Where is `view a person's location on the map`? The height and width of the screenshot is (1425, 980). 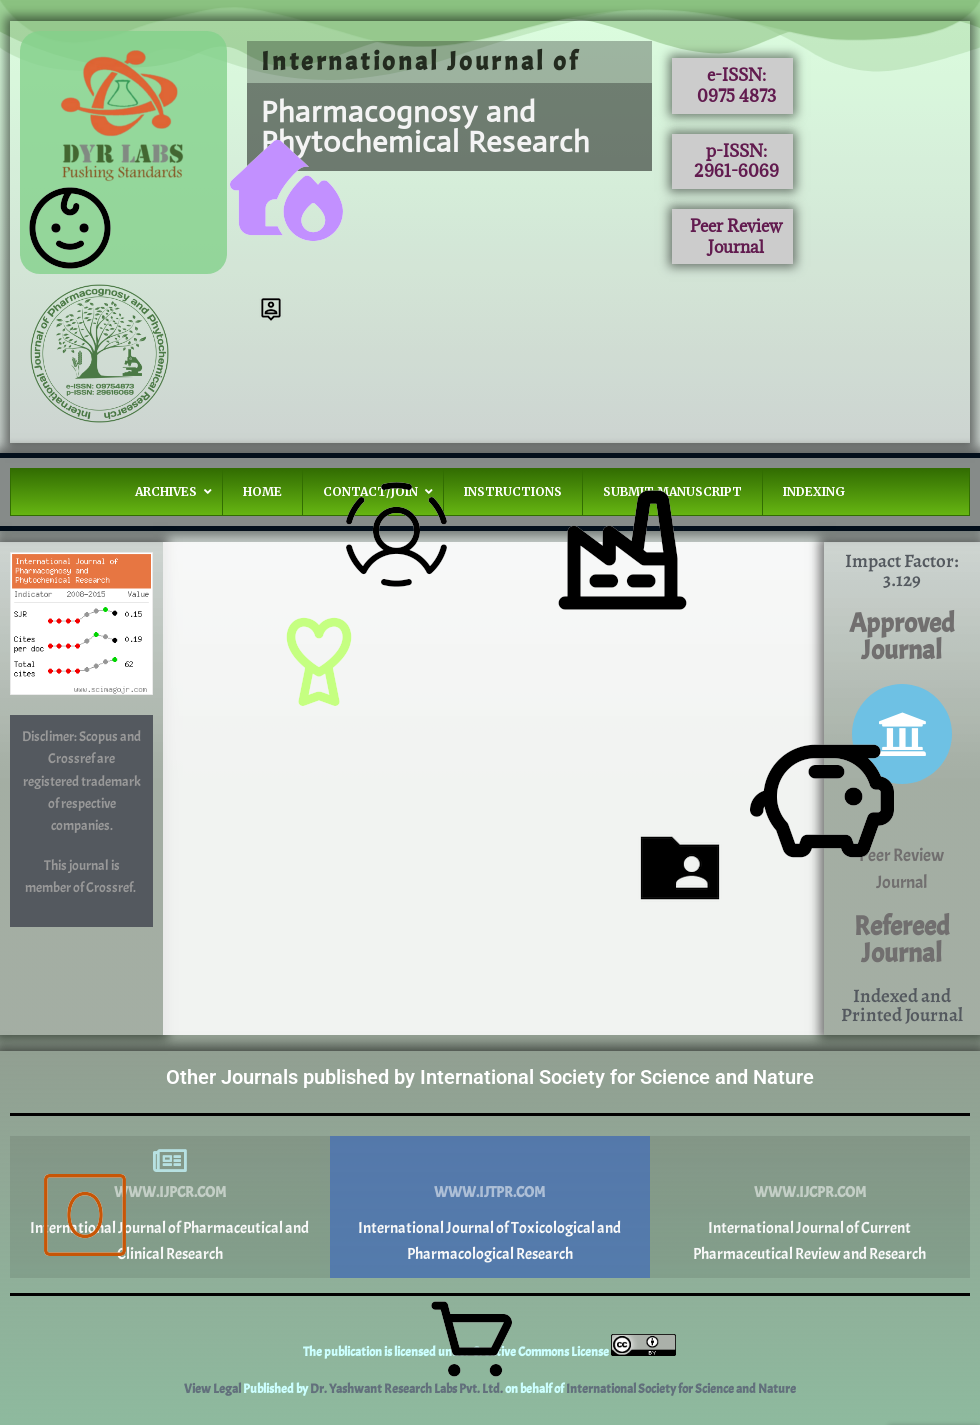
view a person's location on the map is located at coordinates (271, 309).